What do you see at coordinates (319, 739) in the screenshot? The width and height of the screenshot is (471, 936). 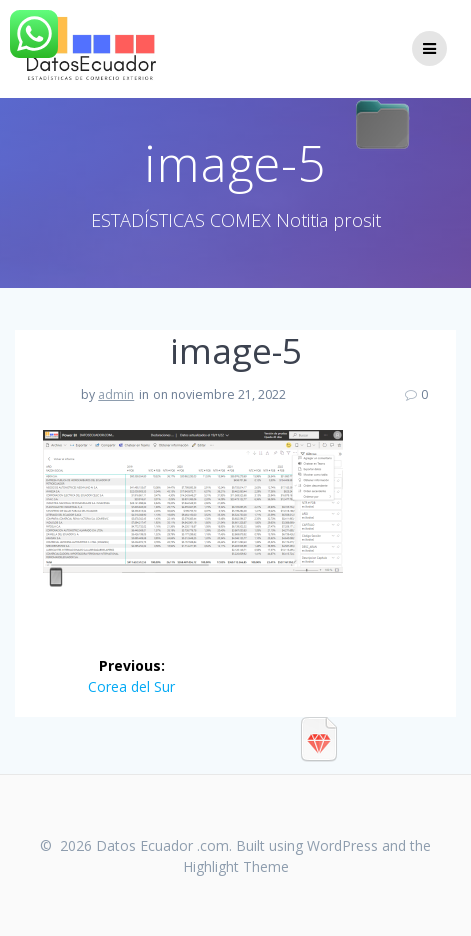 I see `a ruby programming language file` at bounding box center [319, 739].